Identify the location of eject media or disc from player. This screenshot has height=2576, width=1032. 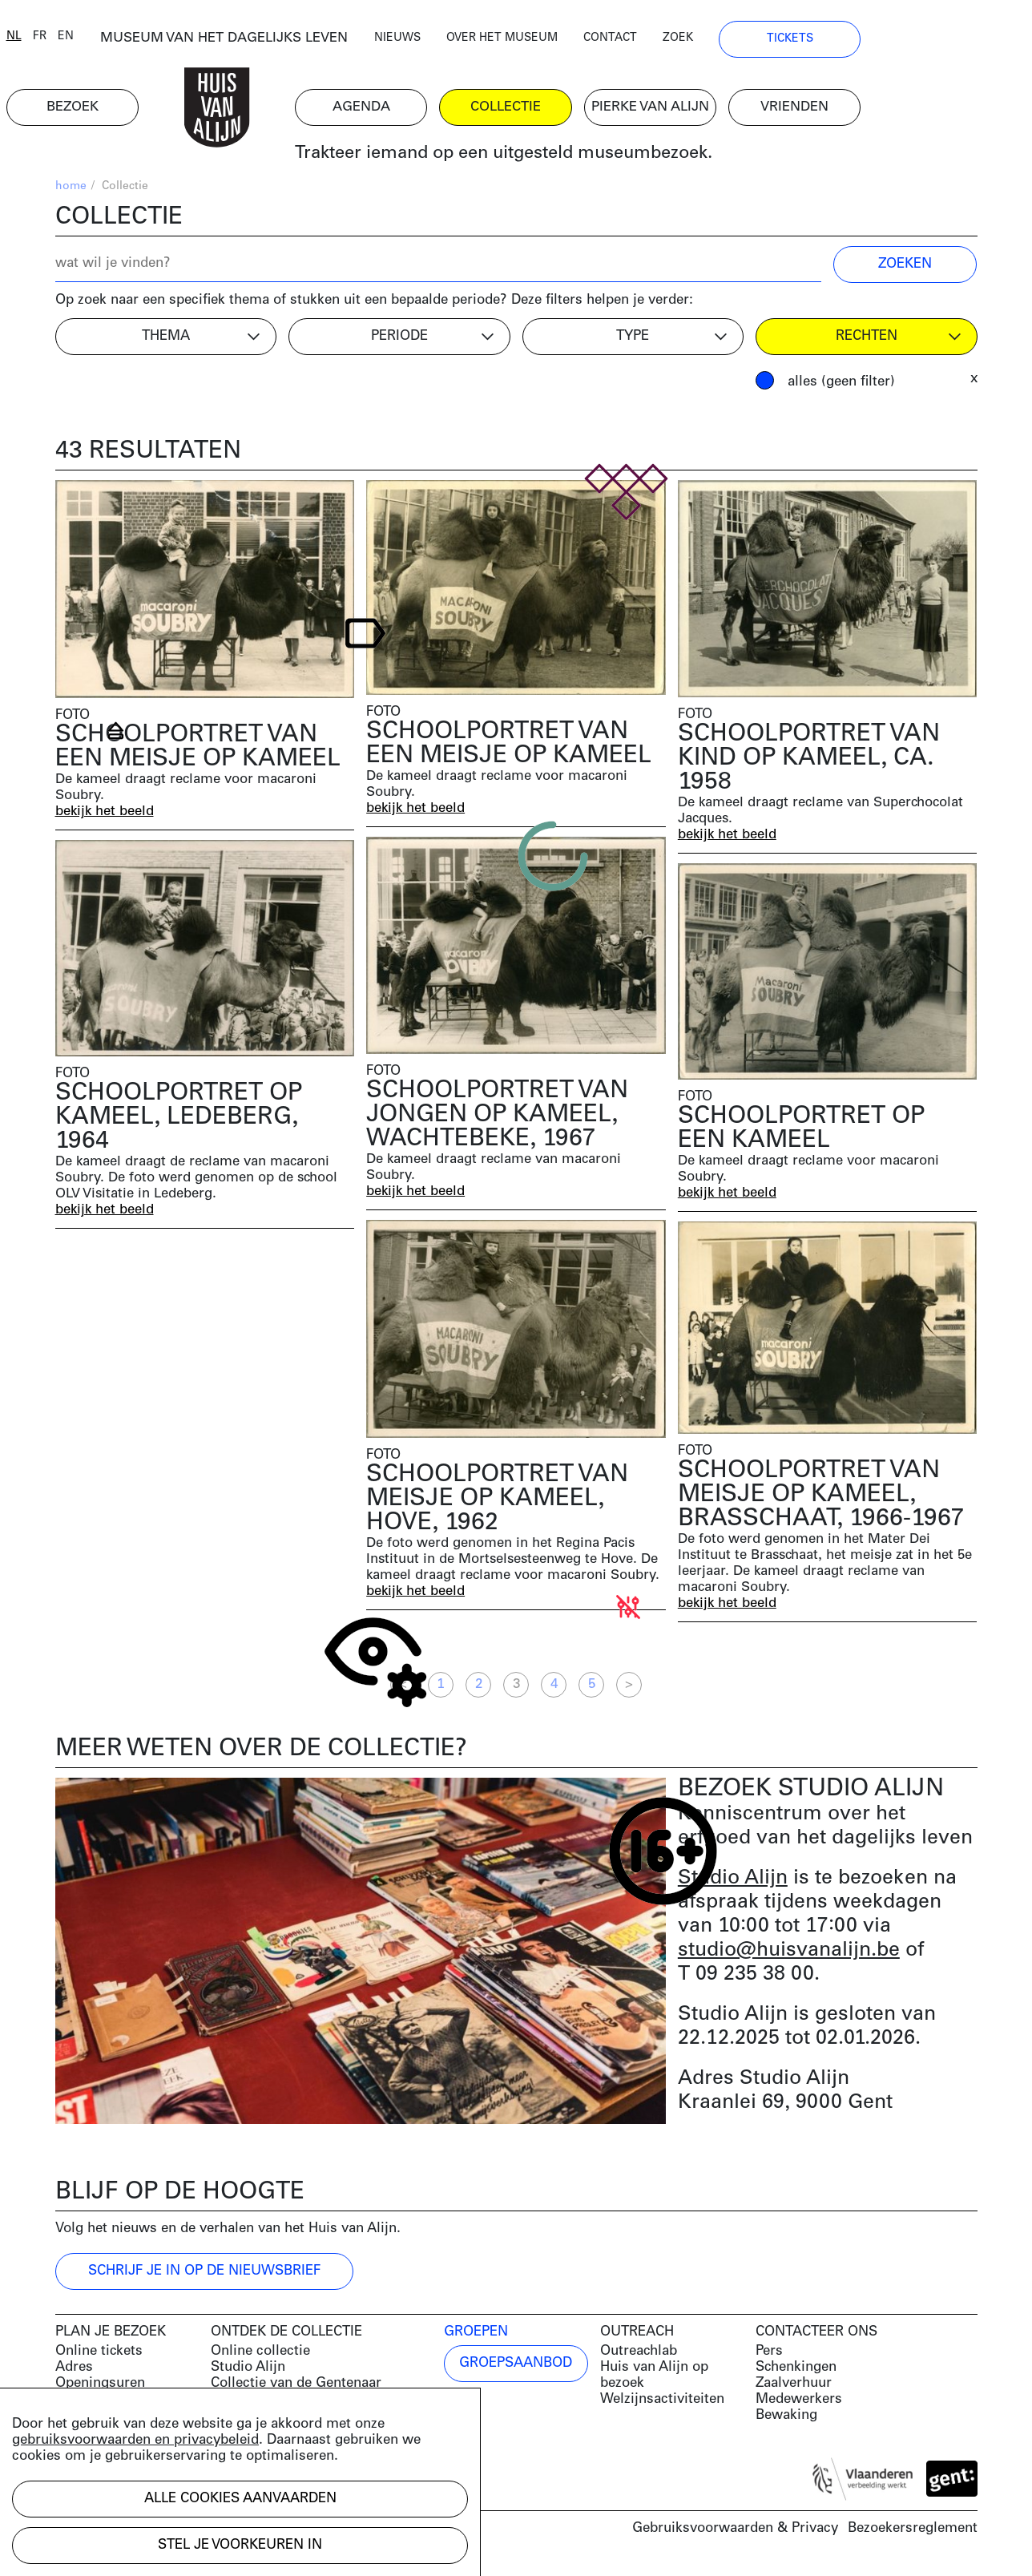
(115, 730).